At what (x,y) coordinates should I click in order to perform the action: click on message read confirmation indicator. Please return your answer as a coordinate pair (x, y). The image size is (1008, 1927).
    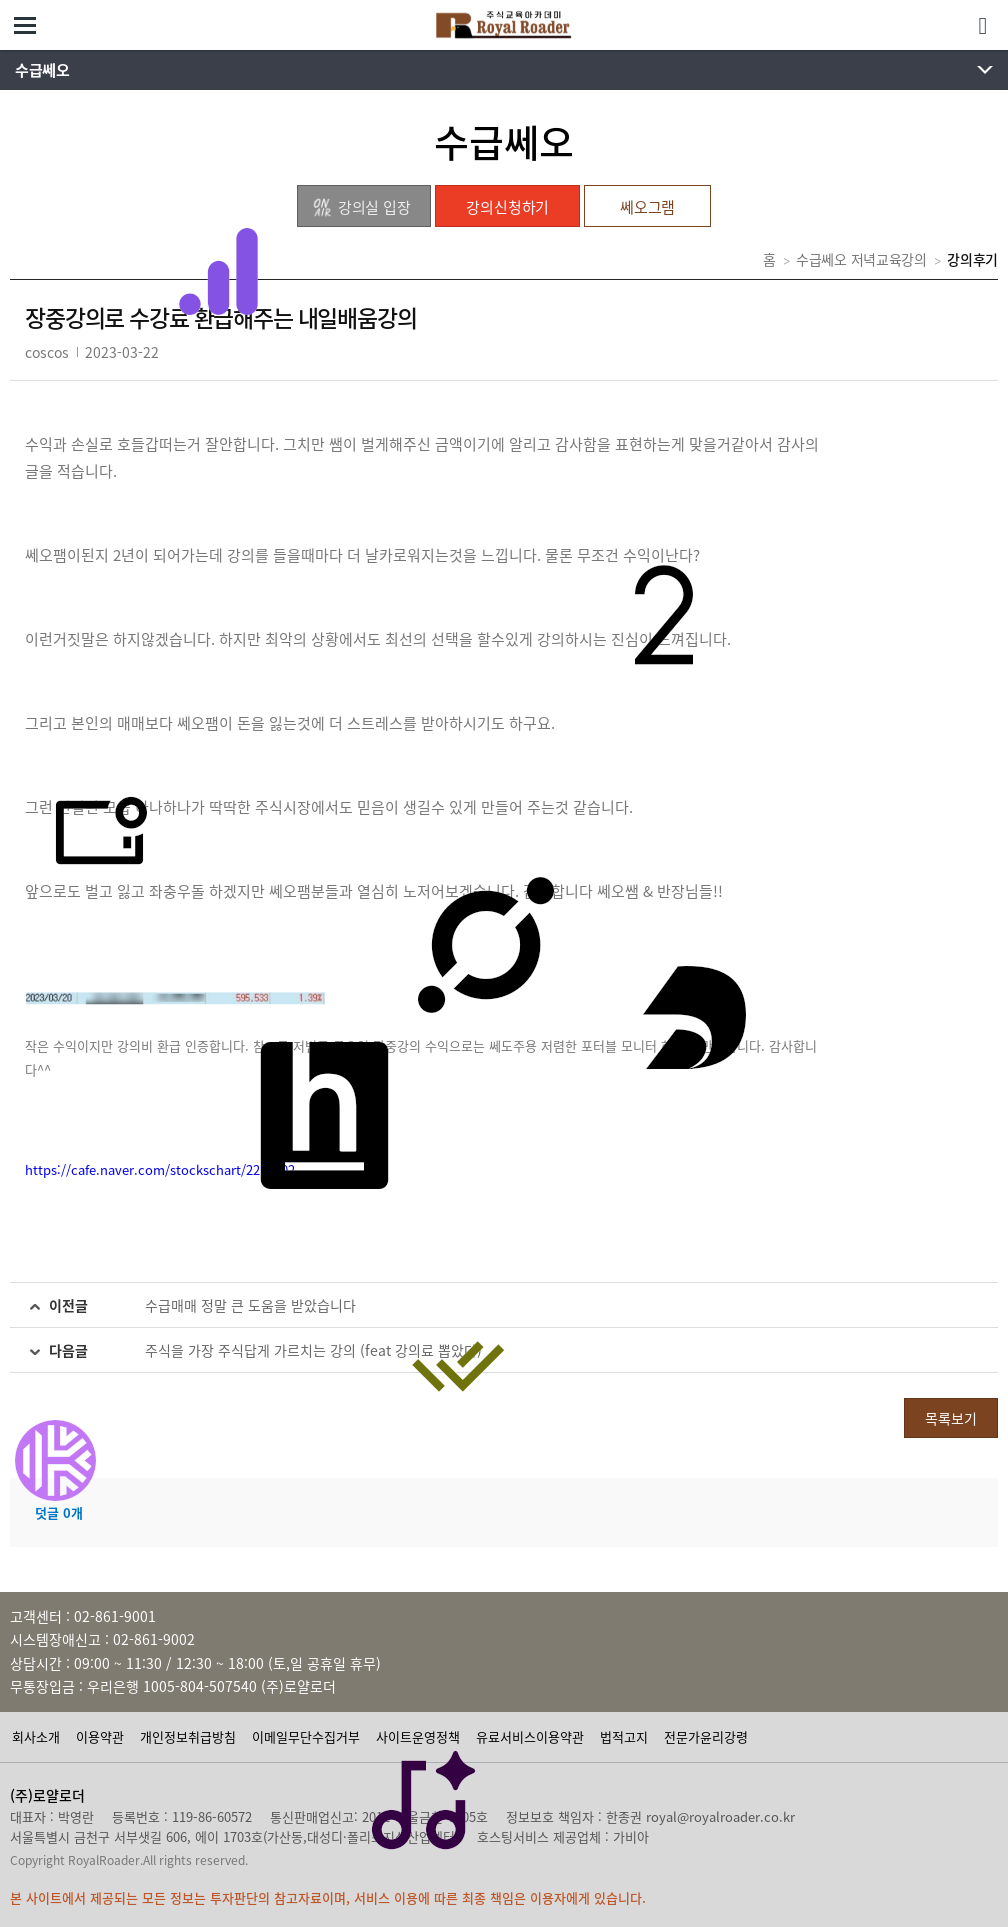
    Looking at the image, I should click on (458, 1366).